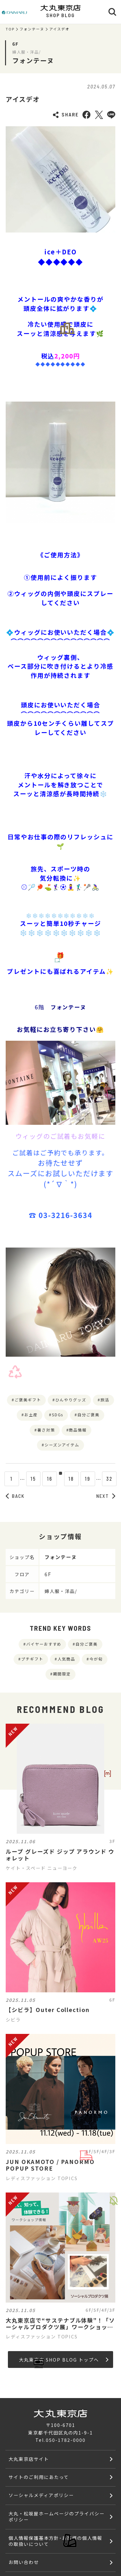  Describe the element at coordinates (107, 1773) in the screenshot. I see `matrix decentralized messaging platform logo` at that location.